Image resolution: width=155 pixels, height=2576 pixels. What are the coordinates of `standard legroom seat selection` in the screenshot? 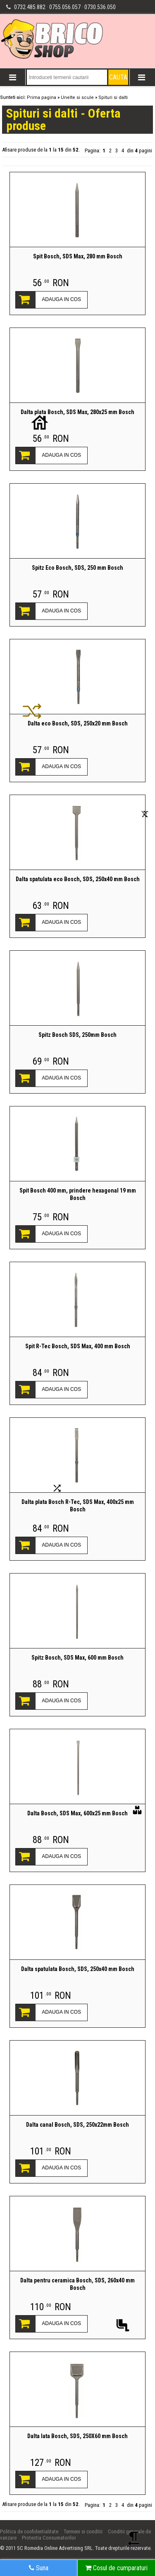 It's located at (122, 2325).